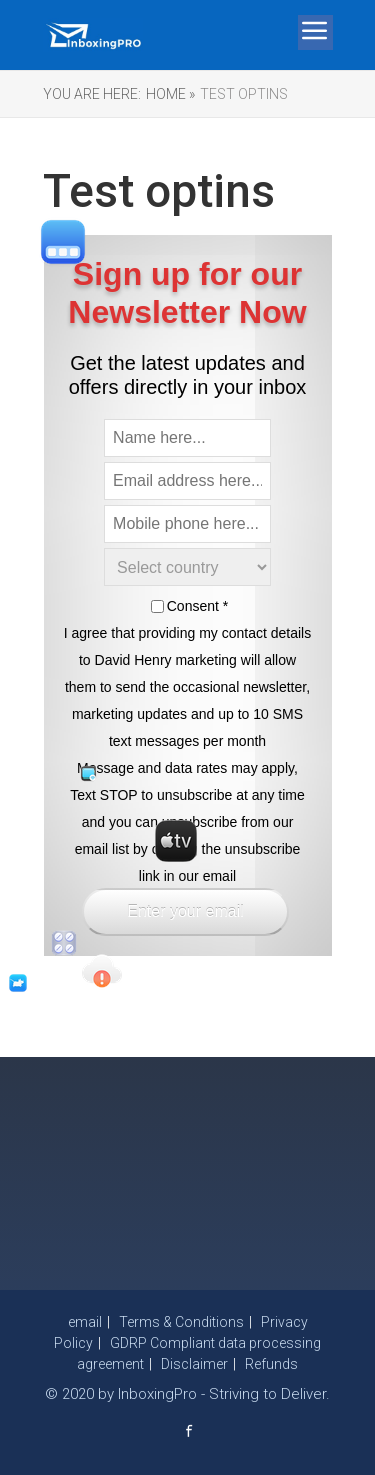  Describe the element at coordinates (63, 242) in the screenshot. I see `open the dock application` at that location.